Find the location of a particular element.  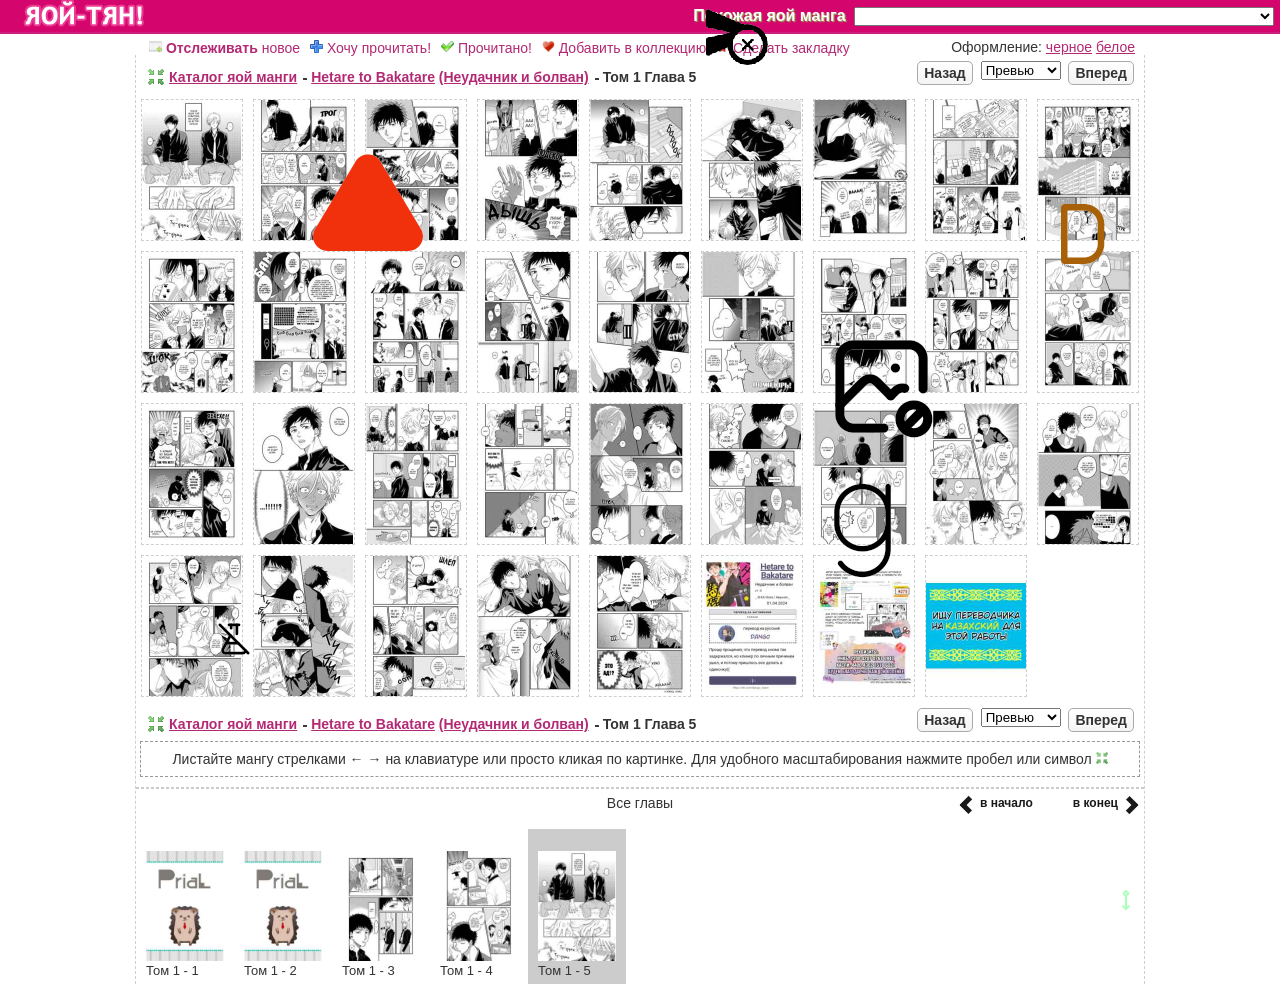

represents the letter D in alphabetical navigation is located at coordinates (1081, 234).